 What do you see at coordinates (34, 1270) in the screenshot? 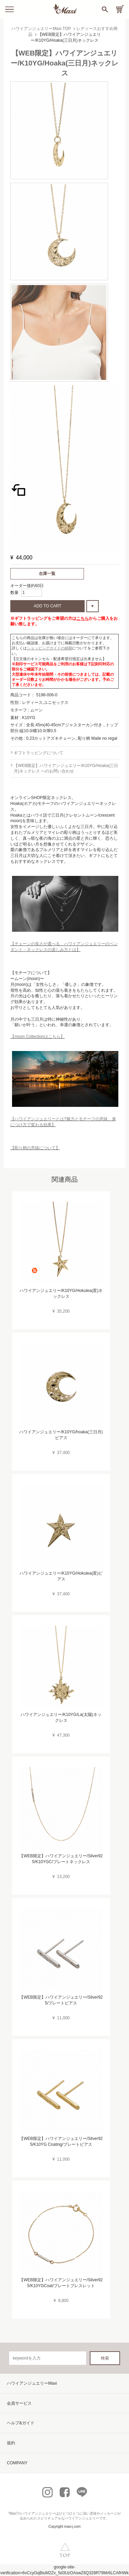
I see `visit bugcrowd security platform` at bounding box center [34, 1270].